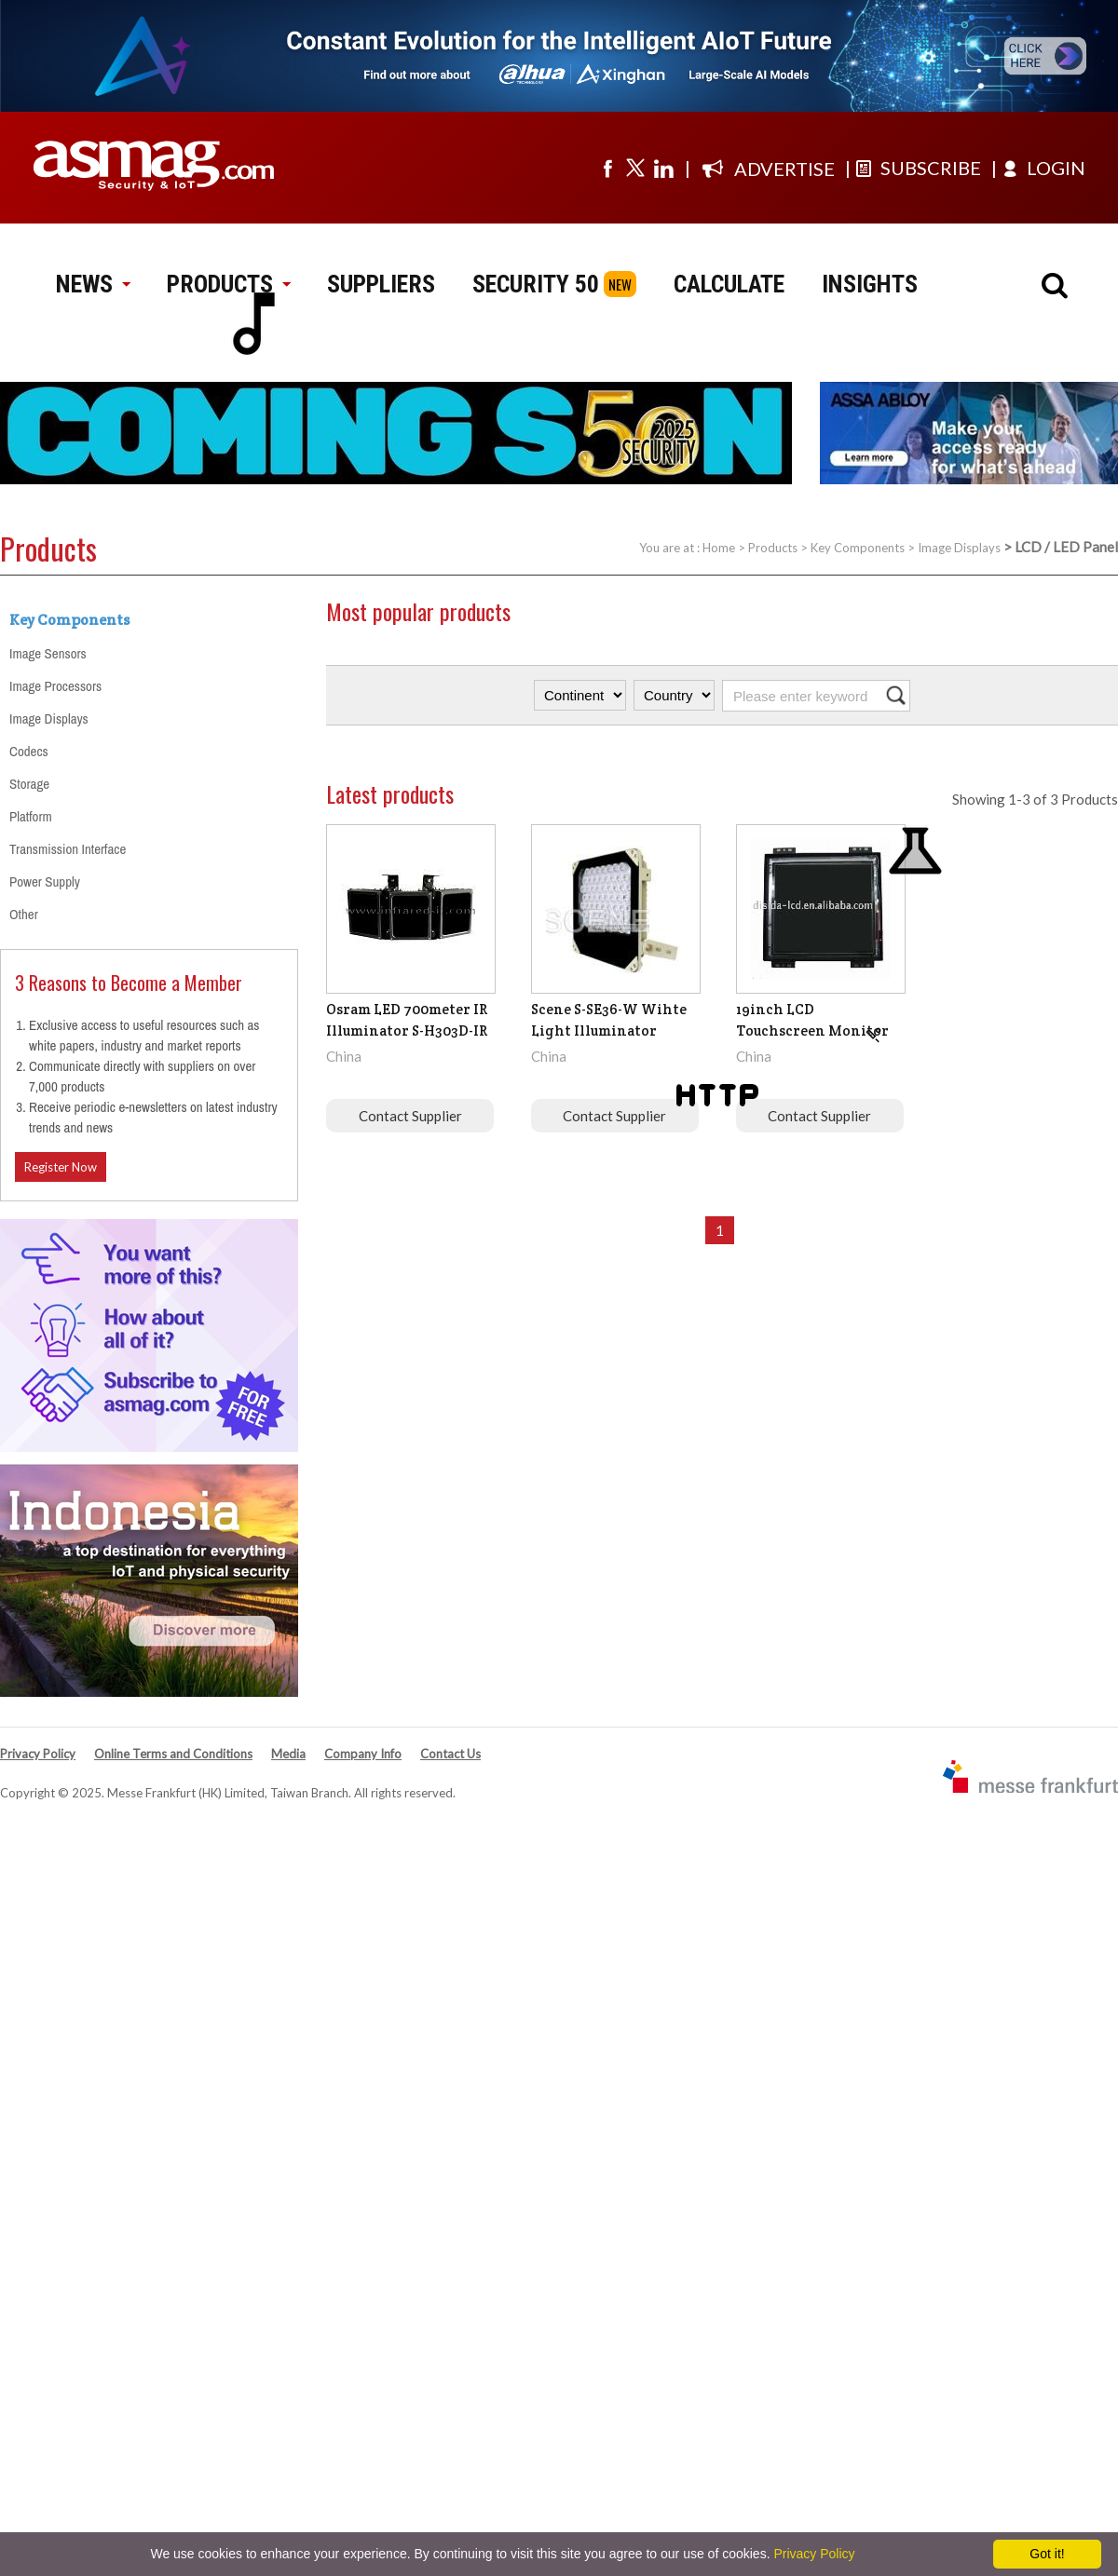  What do you see at coordinates (717, 1095) in the screenshot?
I see `indicates a web link or URL` at bounding box center [717, 1095].